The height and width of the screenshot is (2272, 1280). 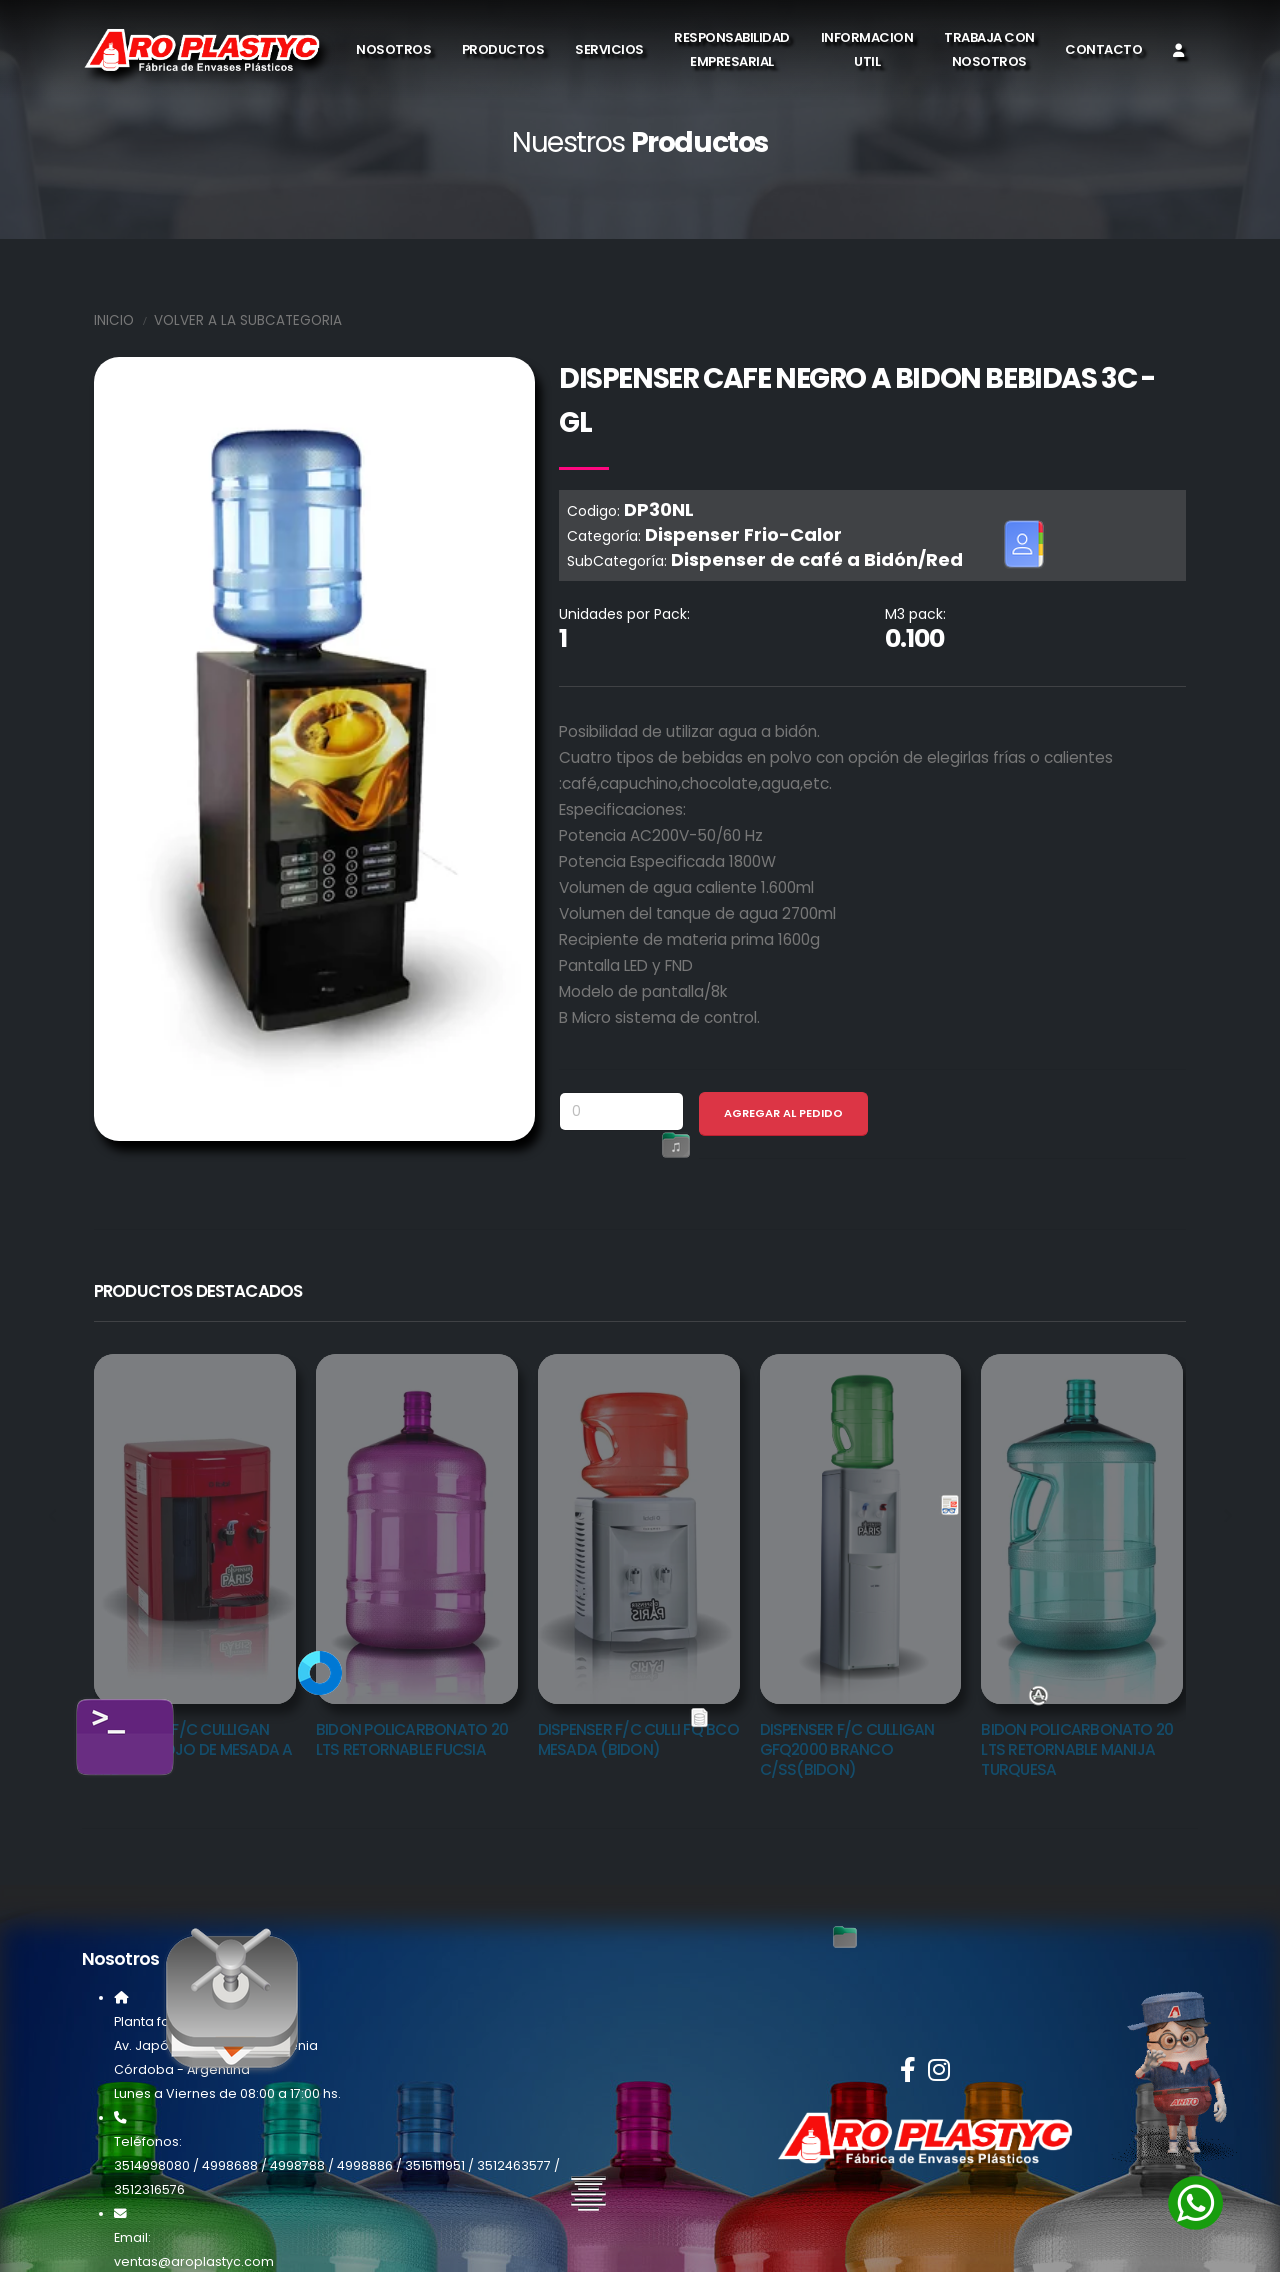 I want to click on open terminal with root/administrator privileges, so click(x=125, y=1737).